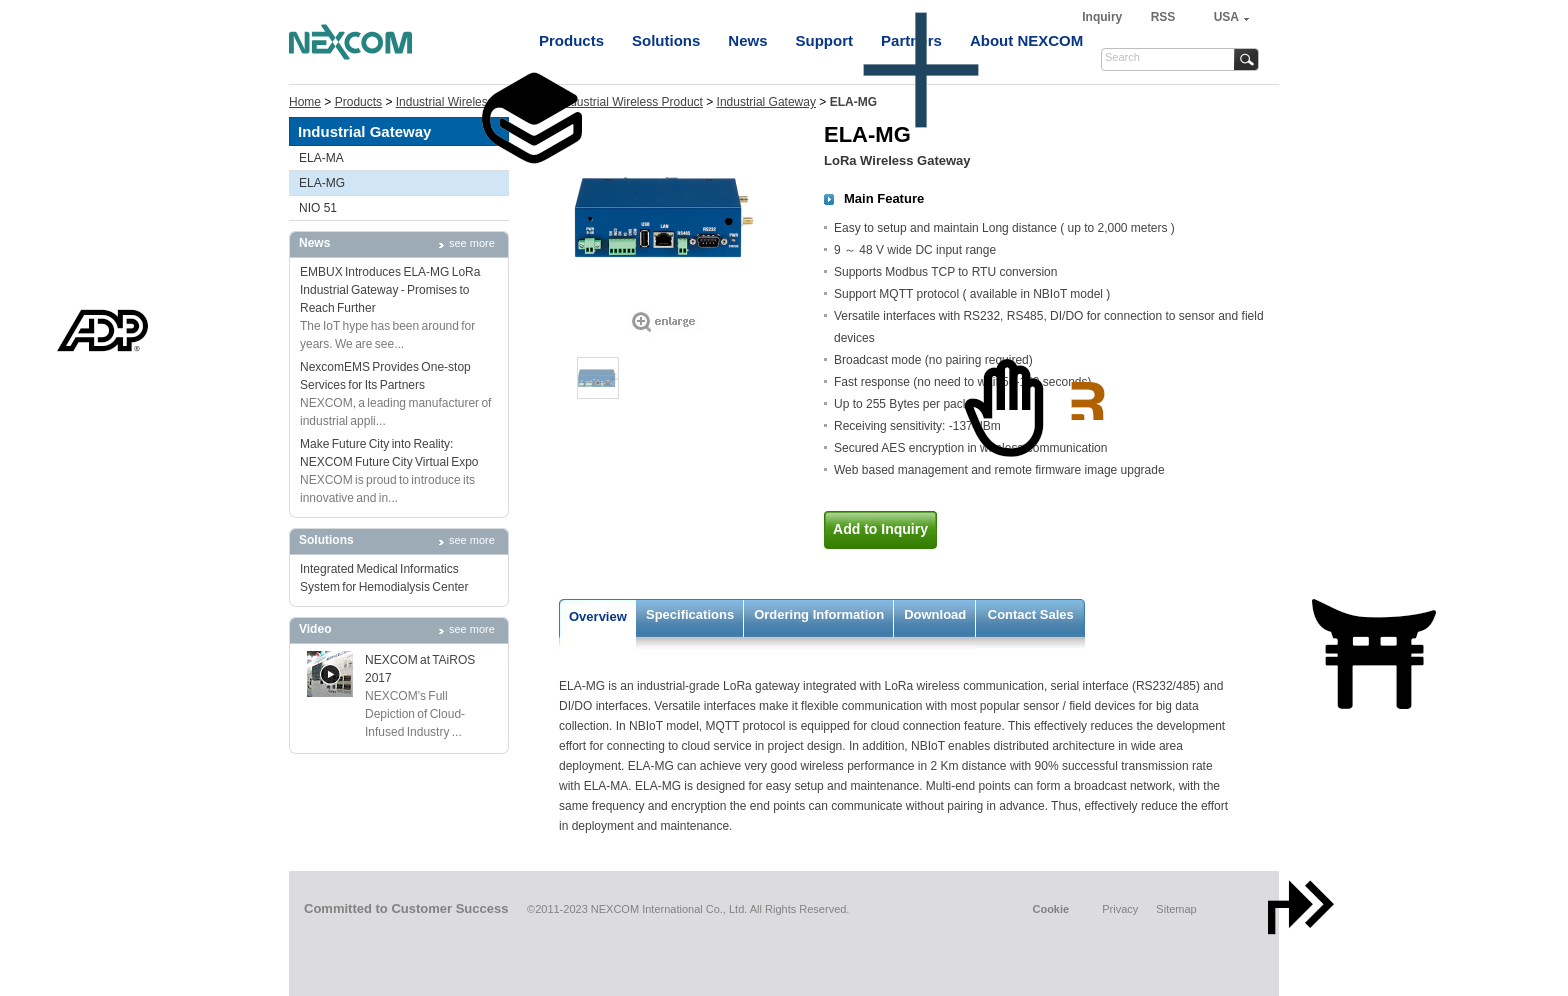 The width and height of the screenshot is (1568, 996). Describe the element at coordinates (532, 118) in the screenshot. I see `open GitBook documentation` at that location.